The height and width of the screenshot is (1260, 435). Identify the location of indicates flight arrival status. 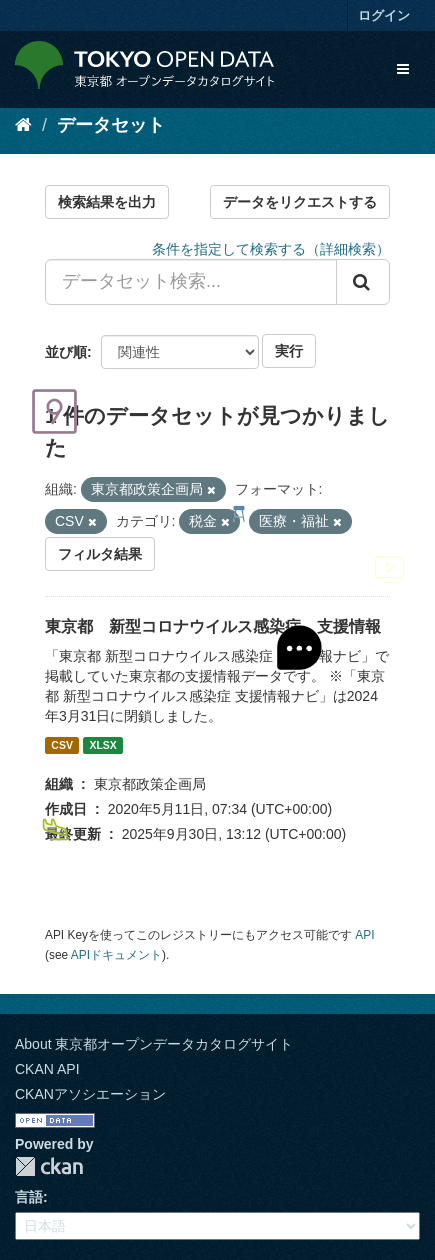
(54, 829).